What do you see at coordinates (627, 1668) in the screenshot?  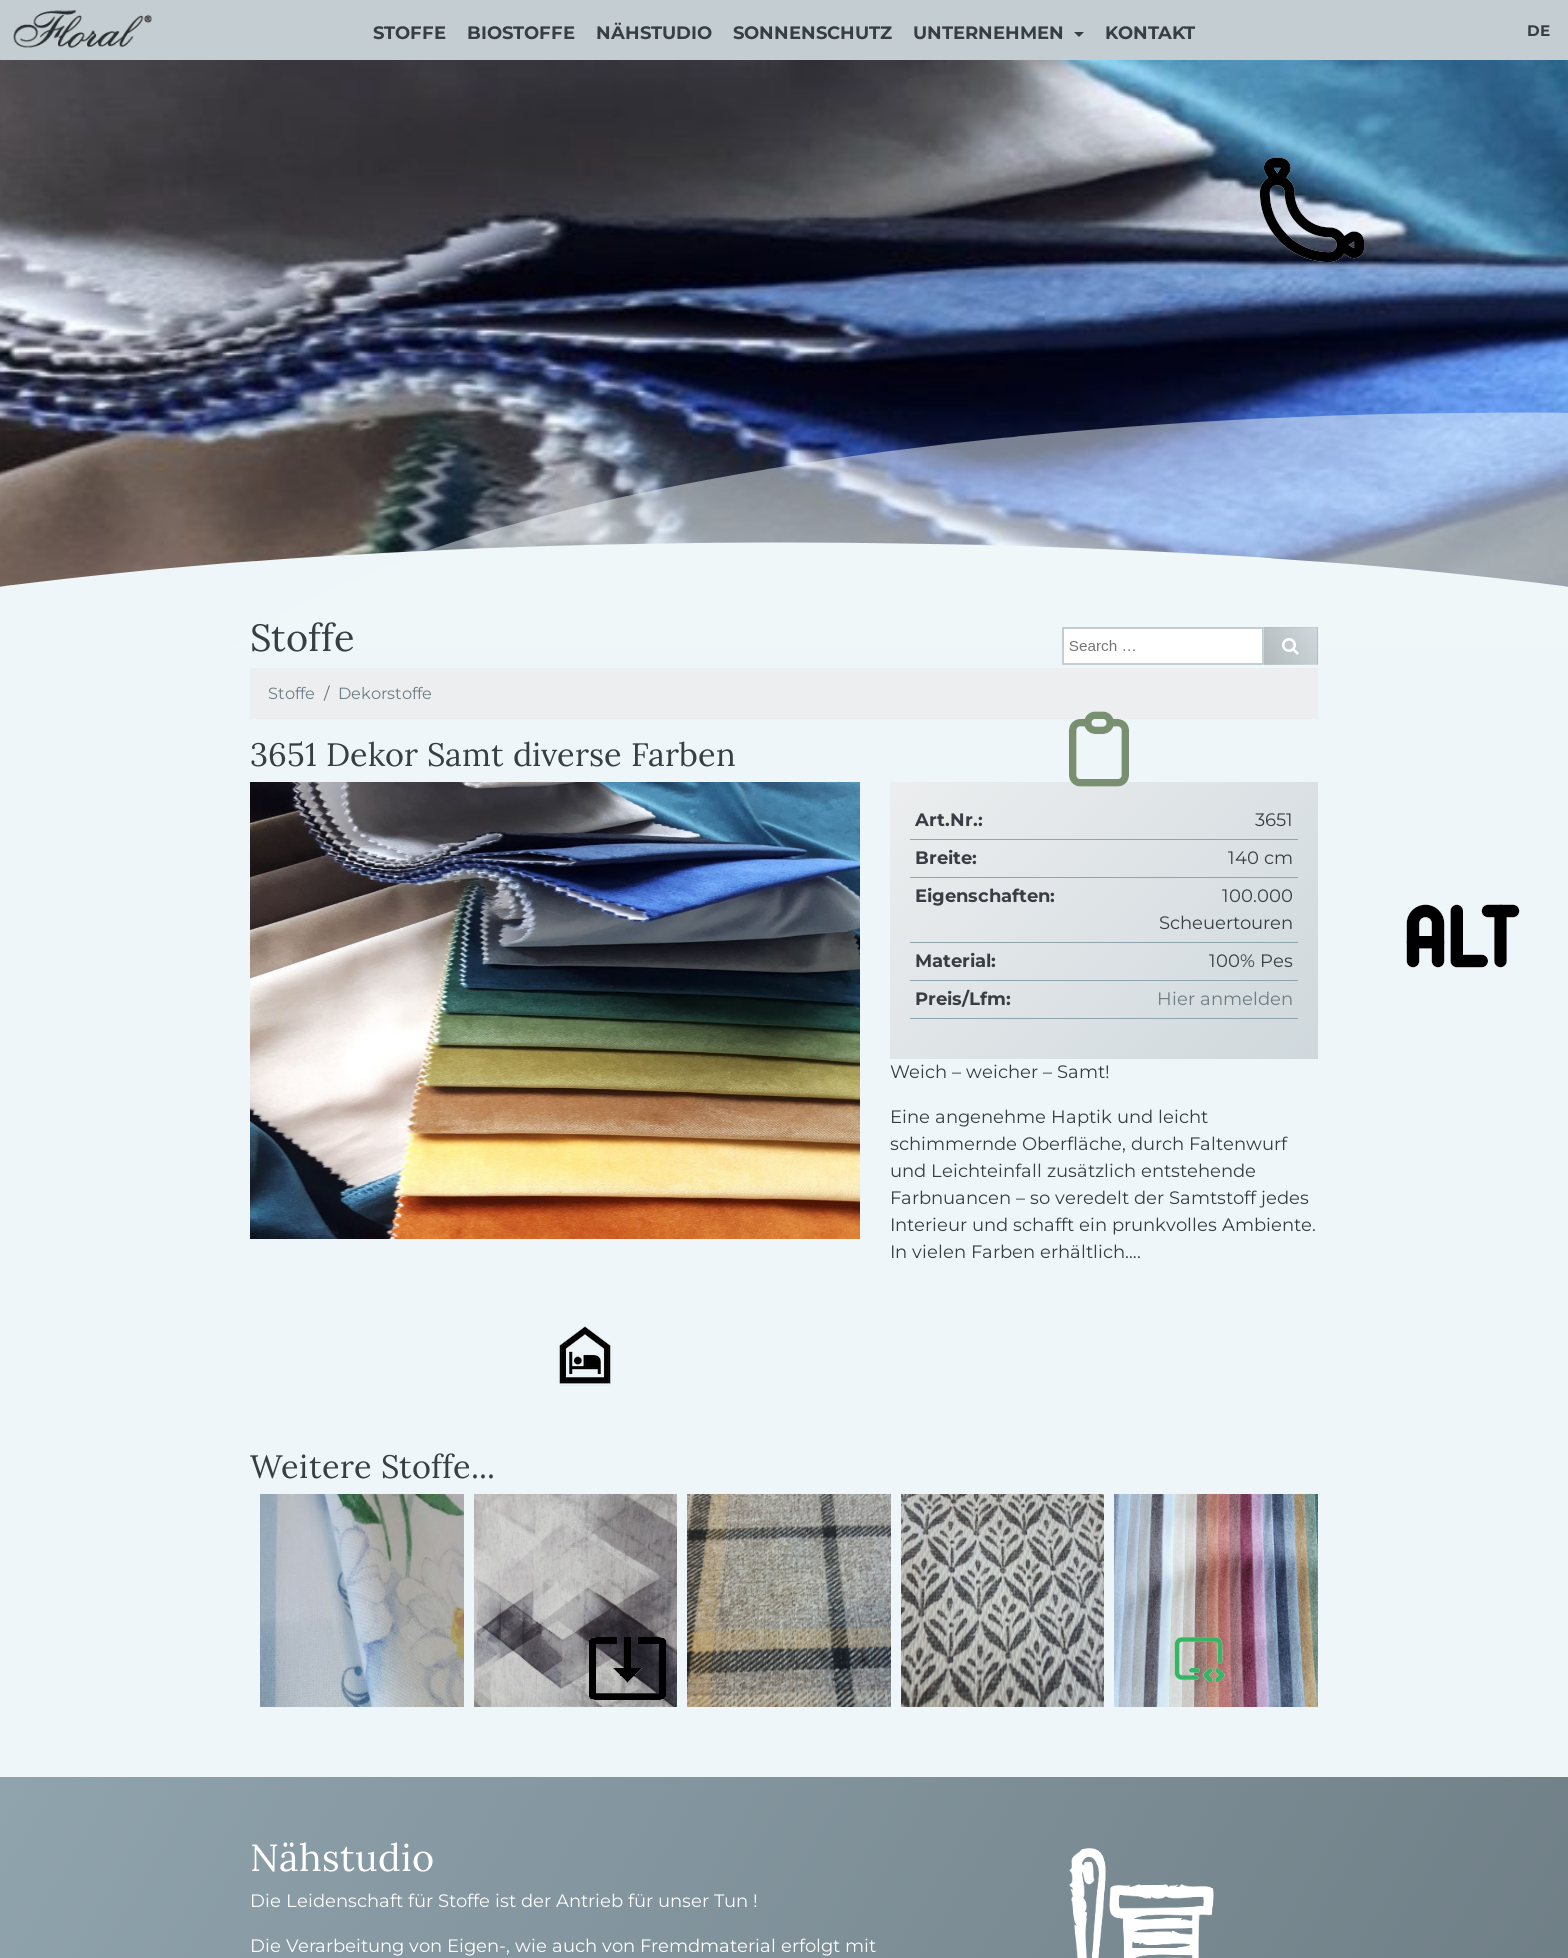 I see `download system update` at bounding box center [627, 1668].